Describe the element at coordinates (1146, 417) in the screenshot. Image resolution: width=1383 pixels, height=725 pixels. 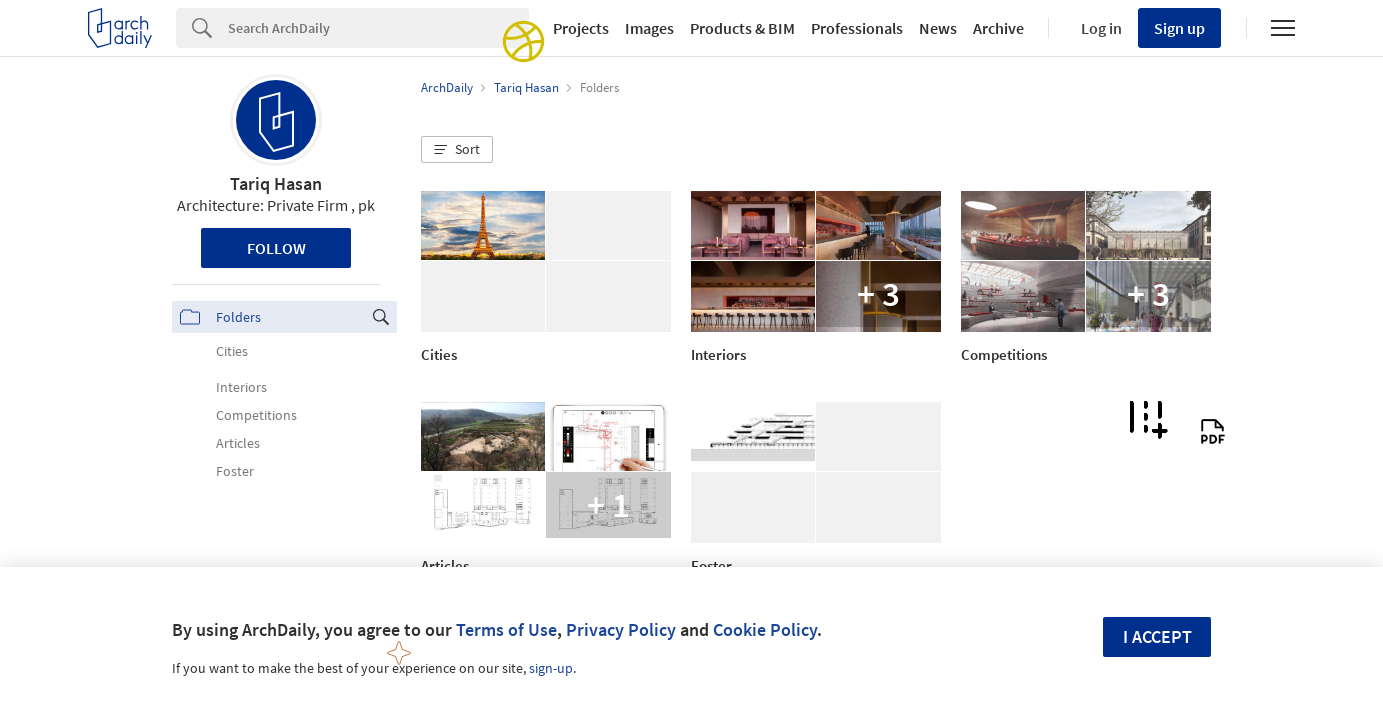
I see `add a new road to the map` at that location.